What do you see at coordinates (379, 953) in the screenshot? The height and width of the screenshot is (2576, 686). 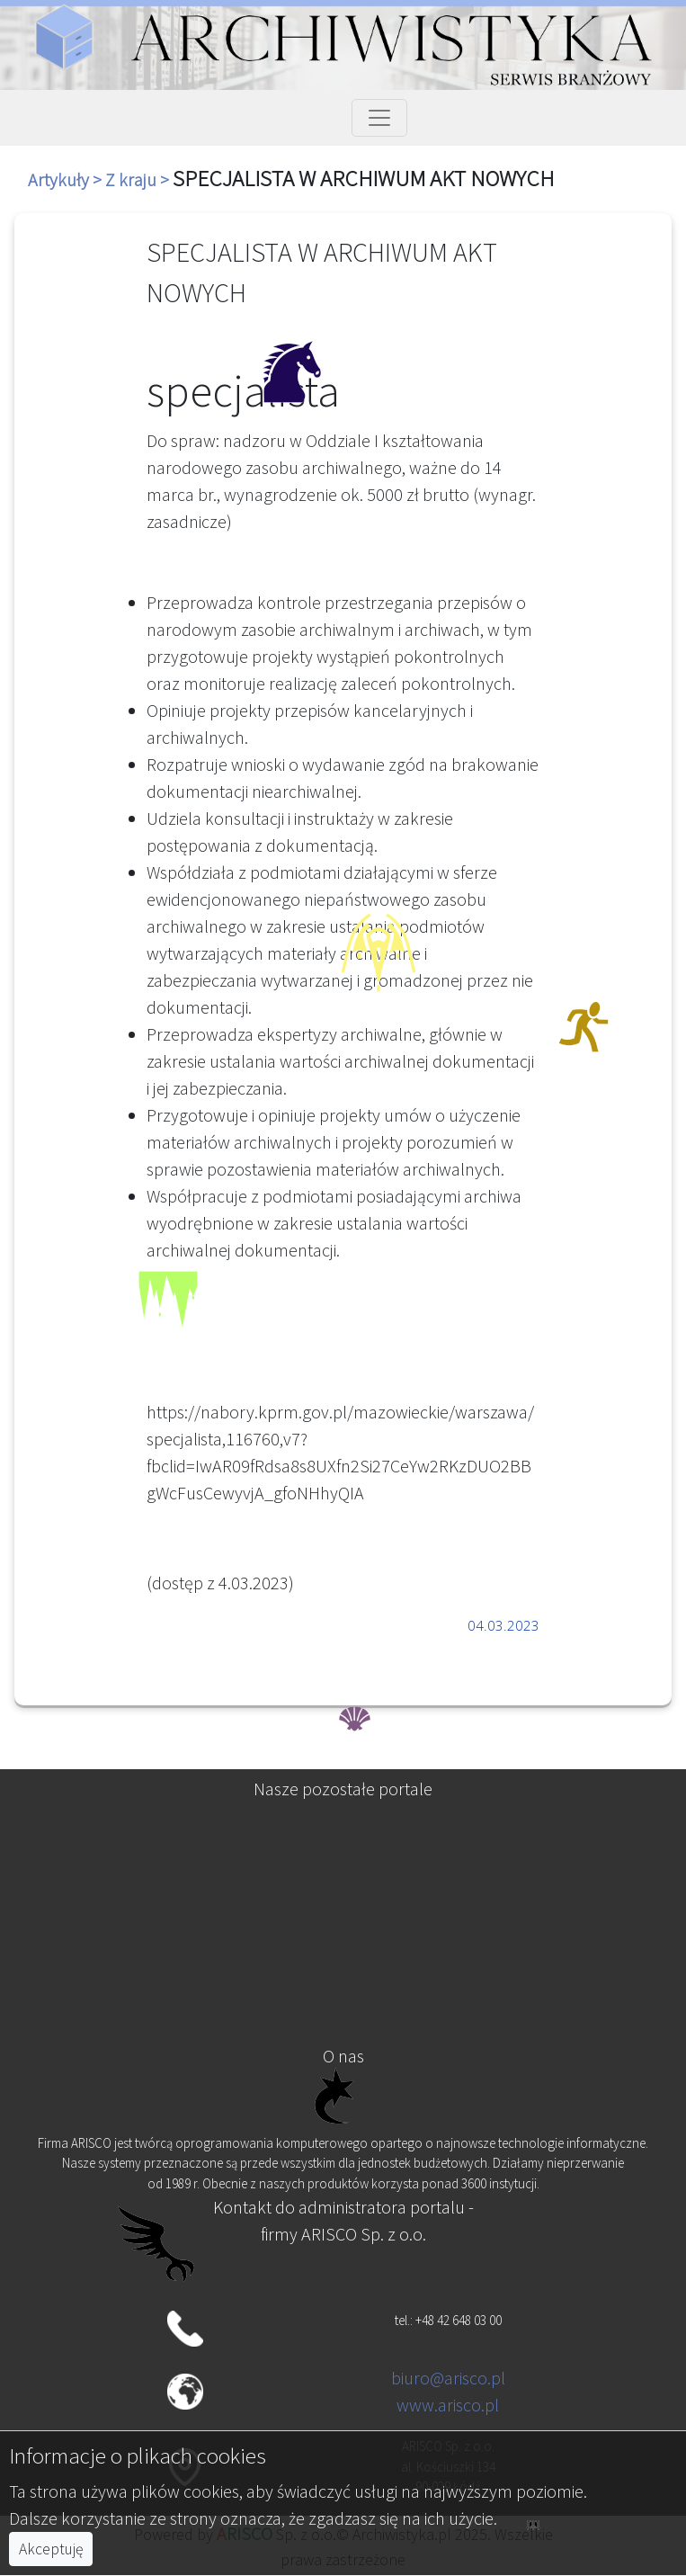 I see `select a scout ship unit in a strategy game` at bounding box center [379, 953].